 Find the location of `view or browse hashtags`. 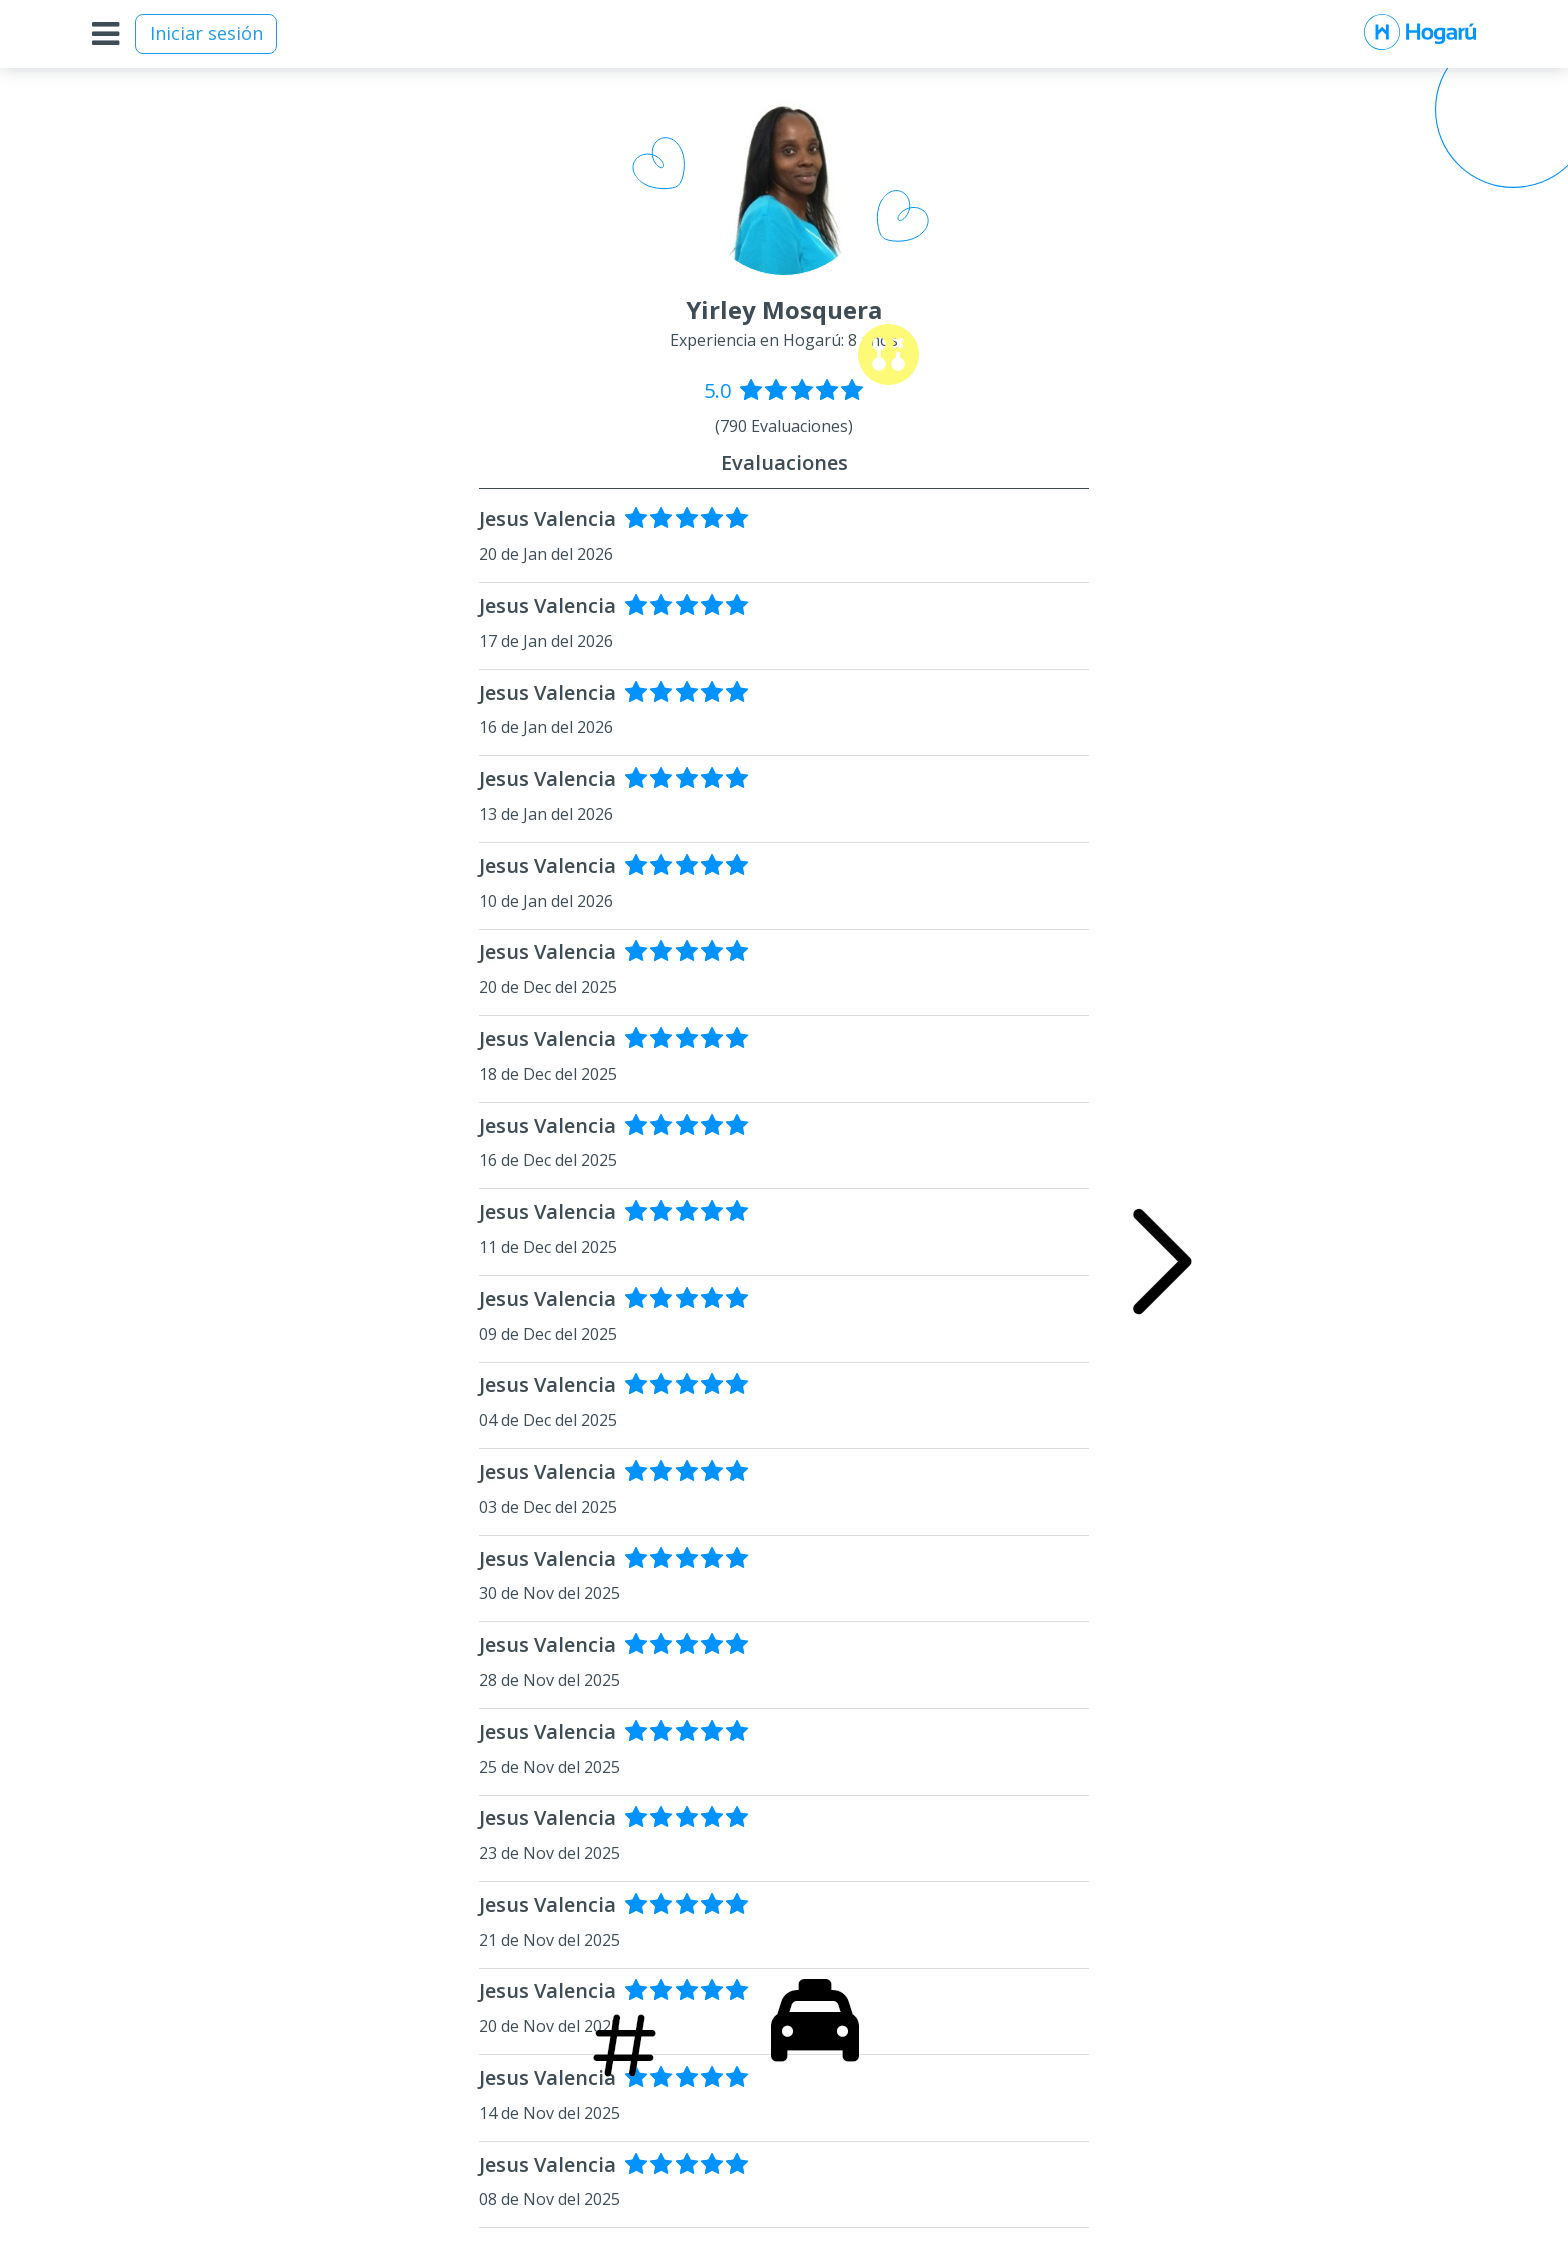

view or browse hashtags is located at coordinates (624, 2045).